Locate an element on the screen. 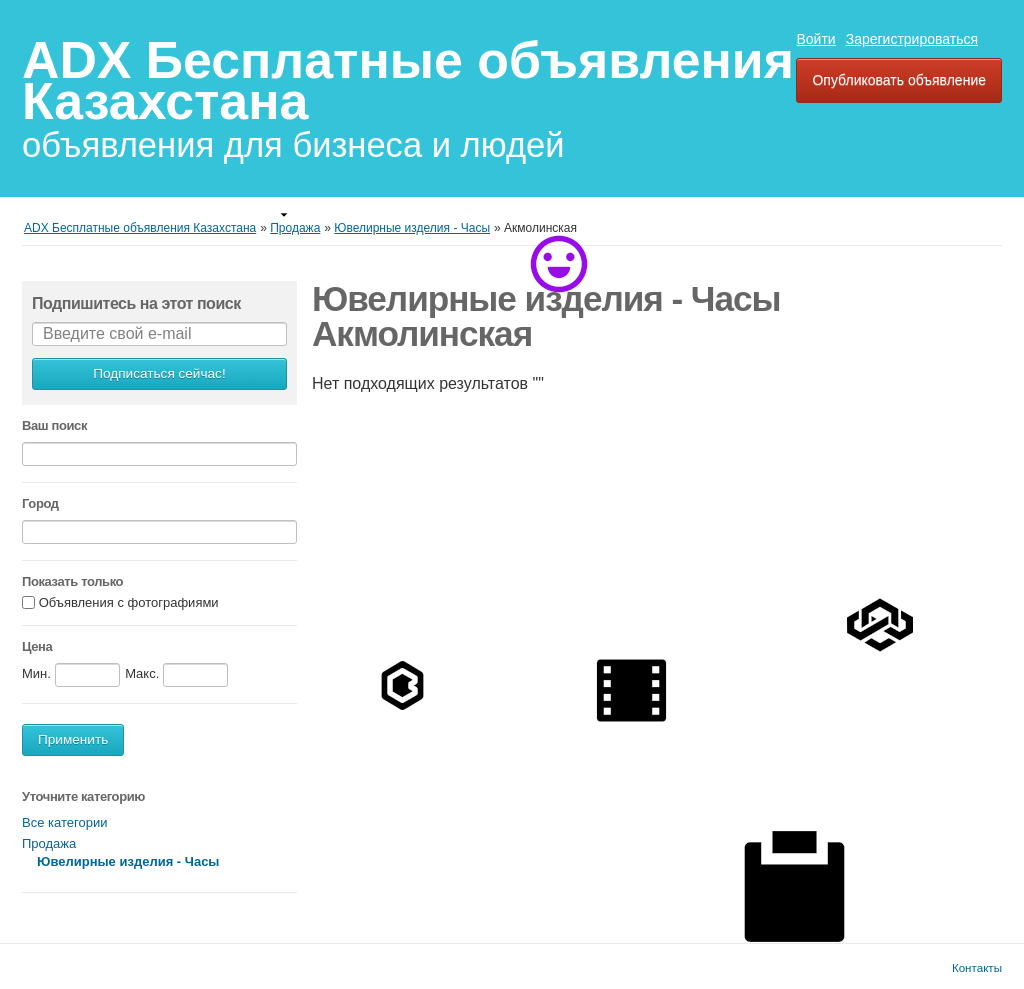 The image size is (1024, 989). loopback framework logo is located at coordinates (880, 625).